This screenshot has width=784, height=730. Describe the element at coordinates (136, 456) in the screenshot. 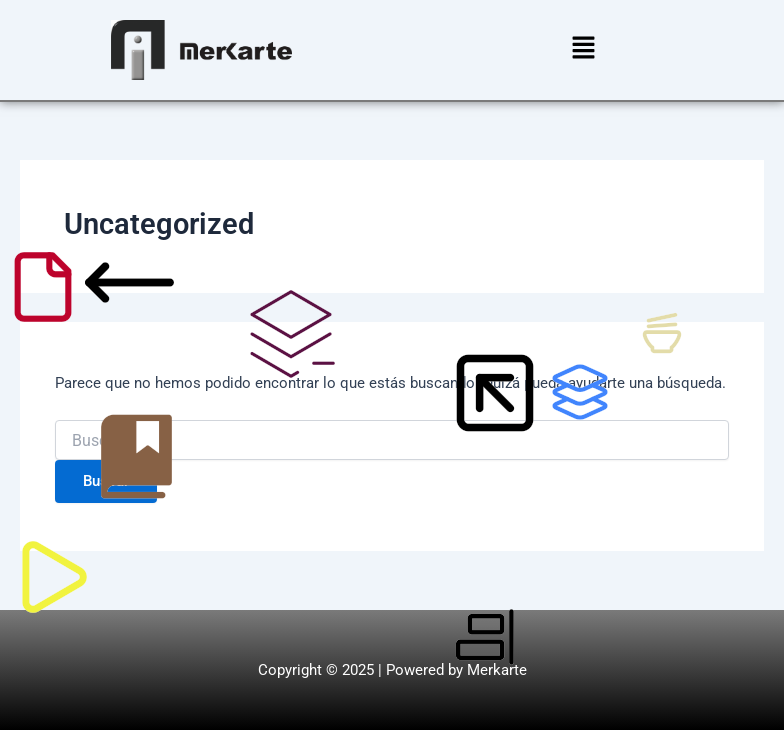

I see `access your bookmarked reading list` at that location.